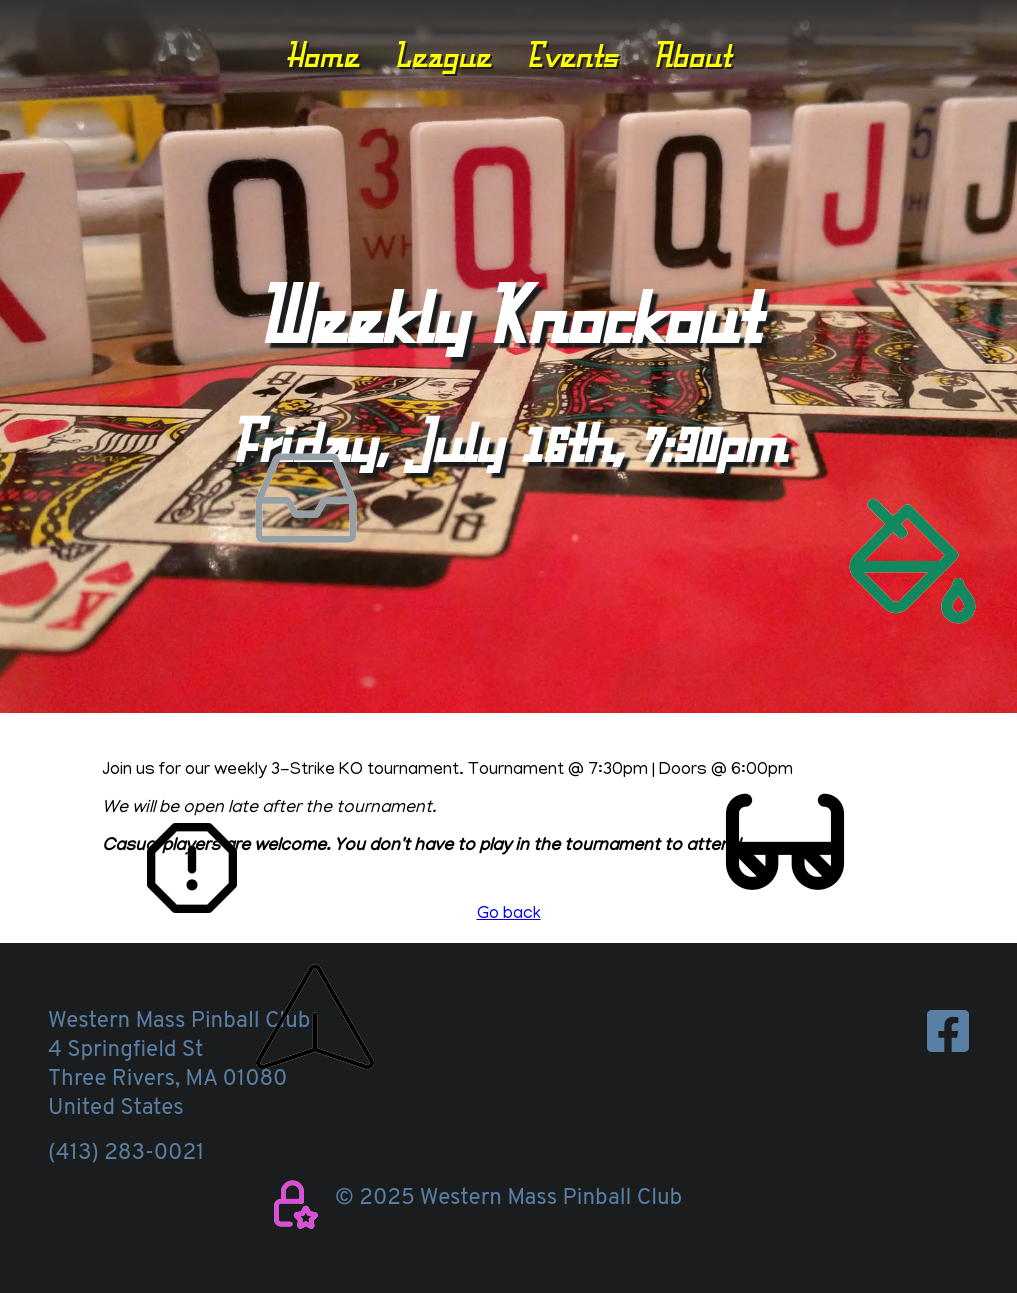 This screenshot has width=1017, height=1293. What do you see at coordinates (315, 1019) in the screenshot?
I see `send a message` at bounding box center [315, 1019].